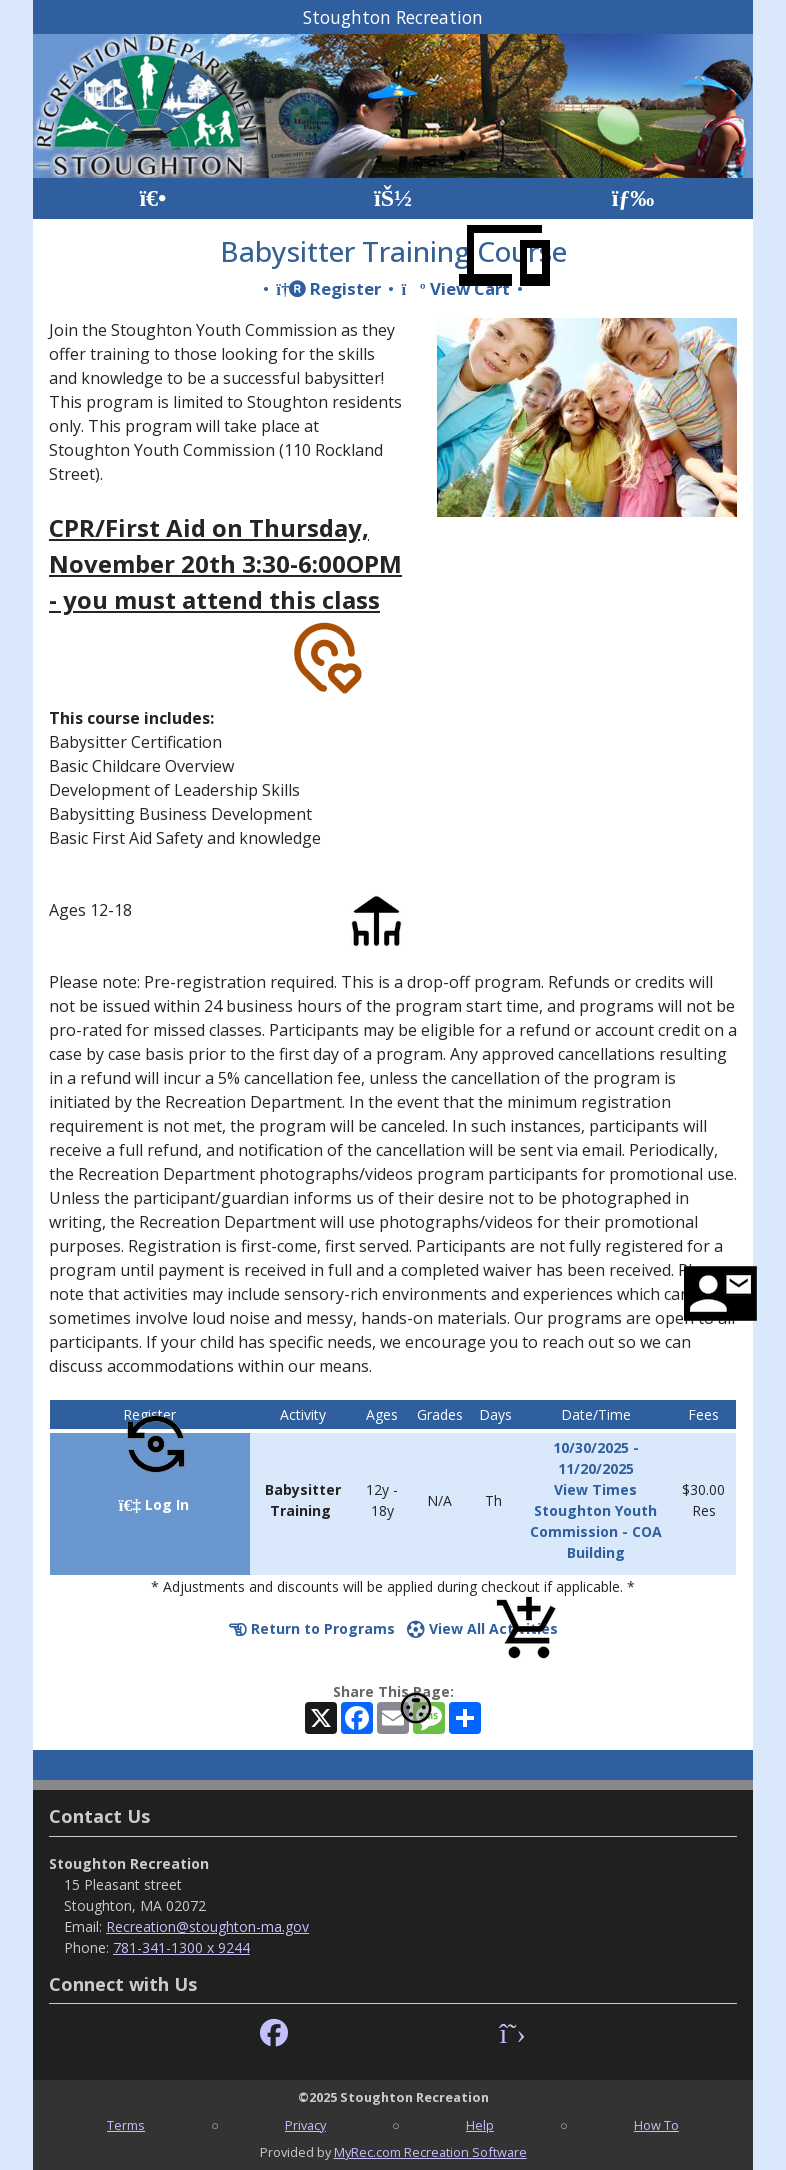  I want to click on view connected devices, so click(504, 255).